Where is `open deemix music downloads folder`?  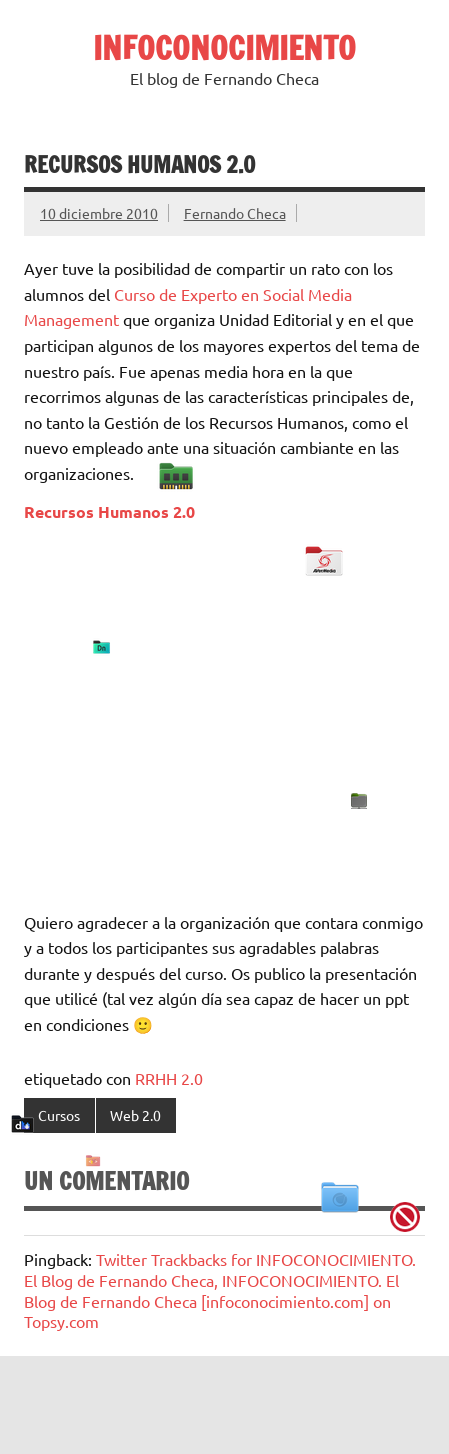 open deemix music downloads folder is located at coordinates (22, 1124).